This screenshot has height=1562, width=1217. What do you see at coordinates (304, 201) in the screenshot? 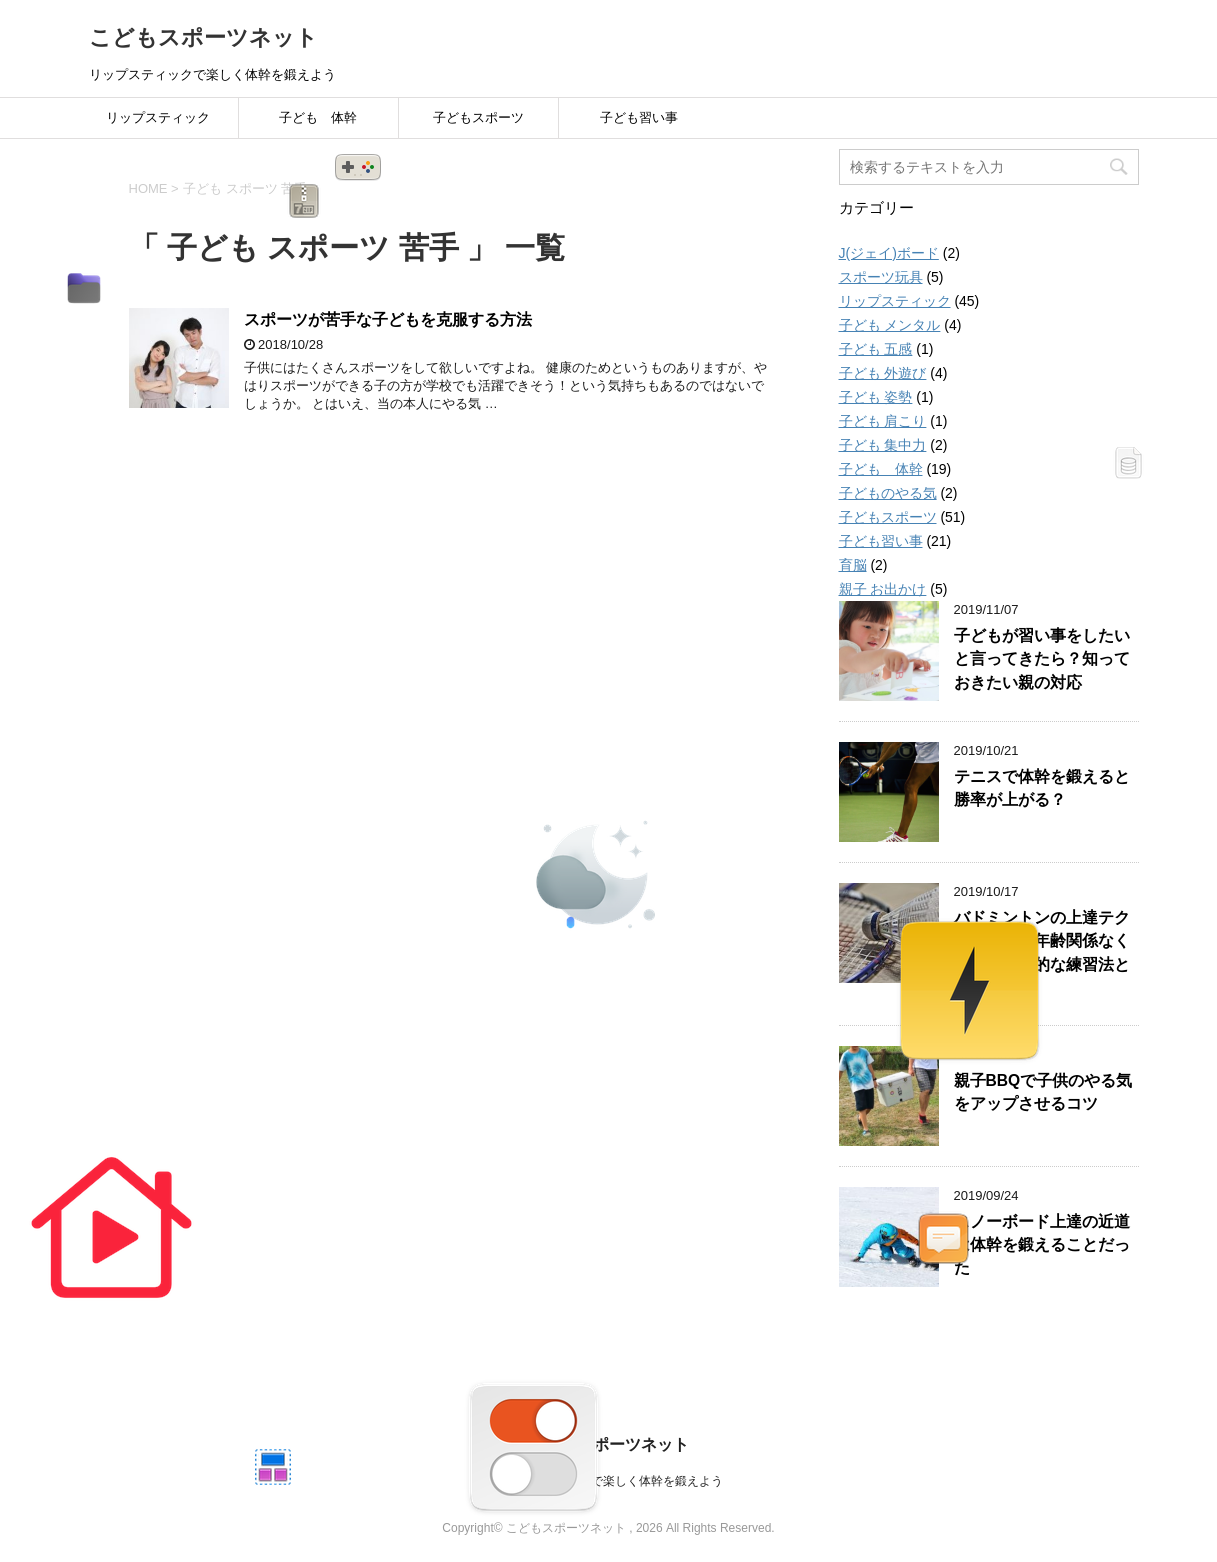
I see `a 7z compressed archive file` at bounding box center [304, 201].